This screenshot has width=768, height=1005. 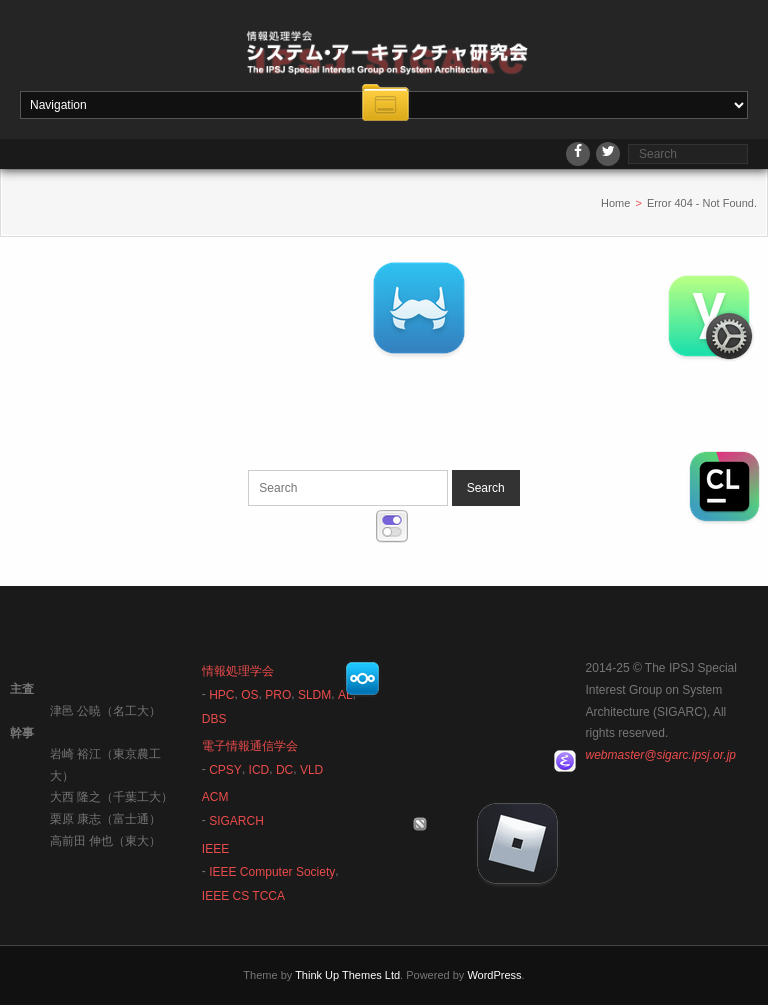 I want to click on open yubikey personalization settings, so click(x=709, y=316).